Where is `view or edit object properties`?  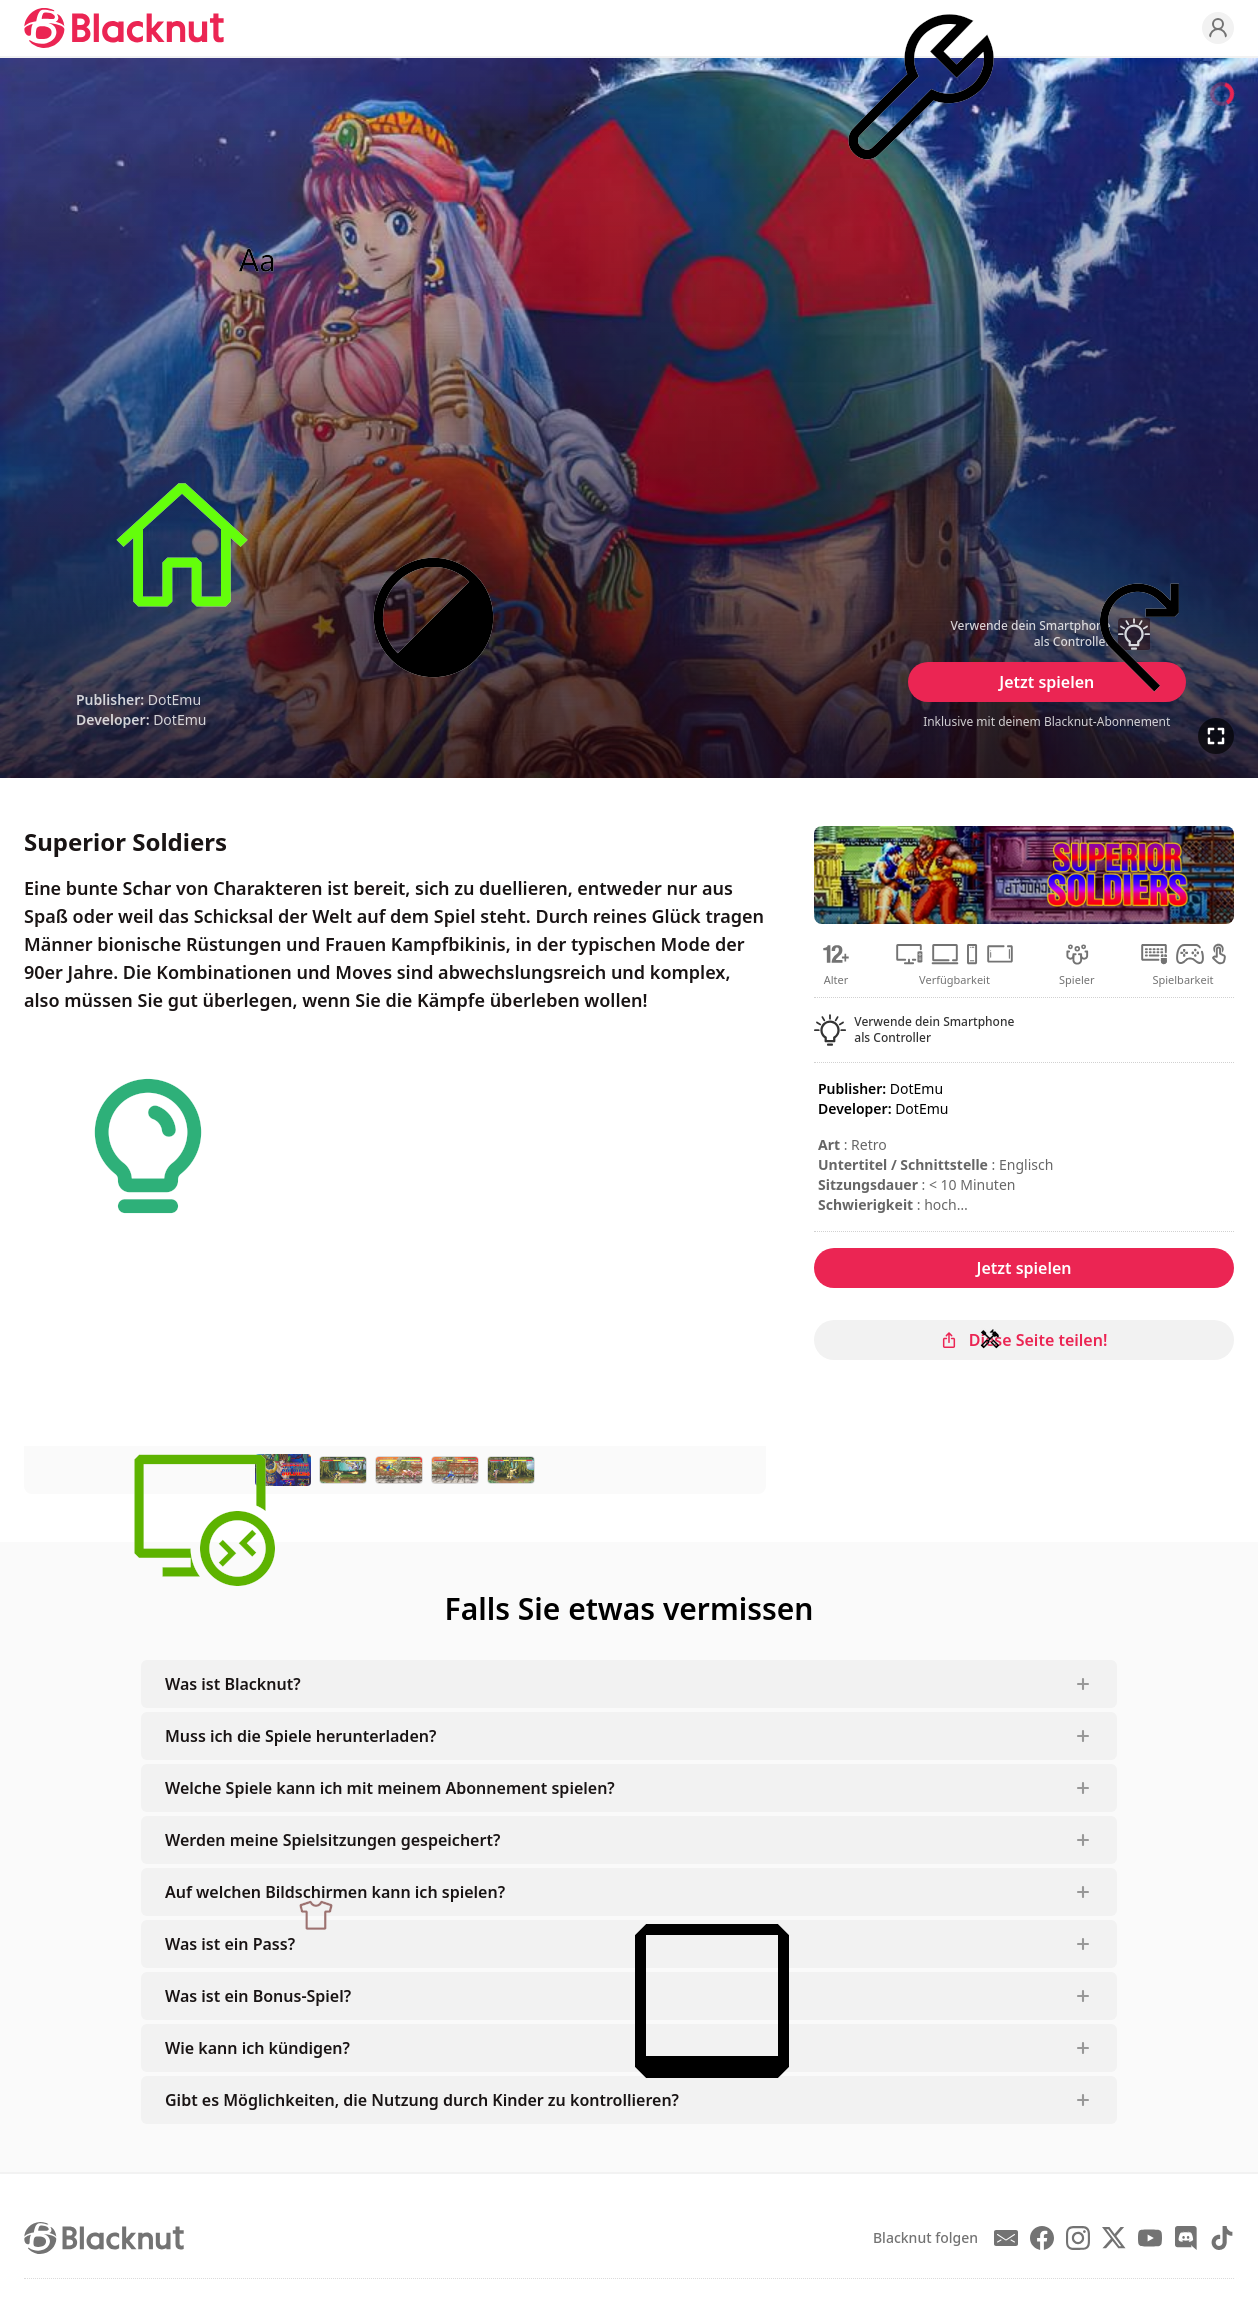
view or edit object properties is located at coordinates (921, 87).